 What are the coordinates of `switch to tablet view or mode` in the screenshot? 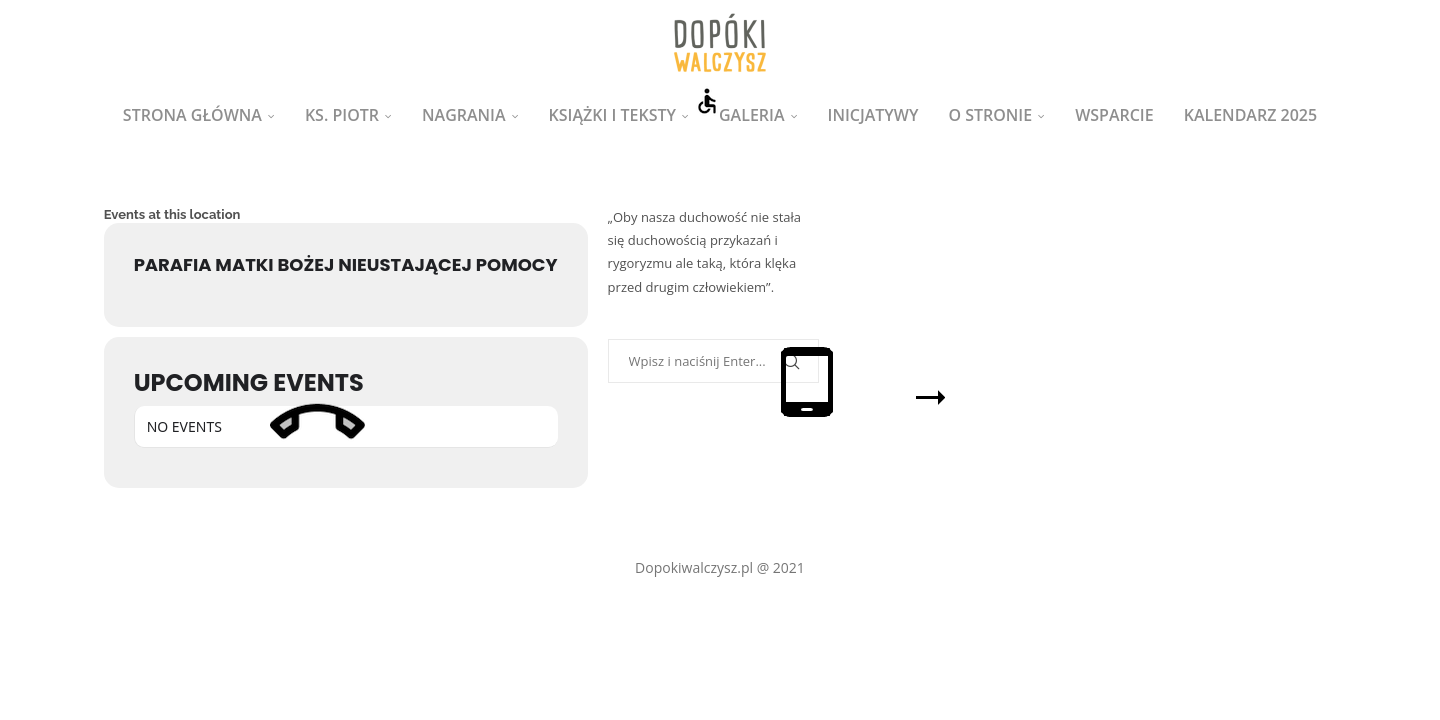 It's located at (807, 382).